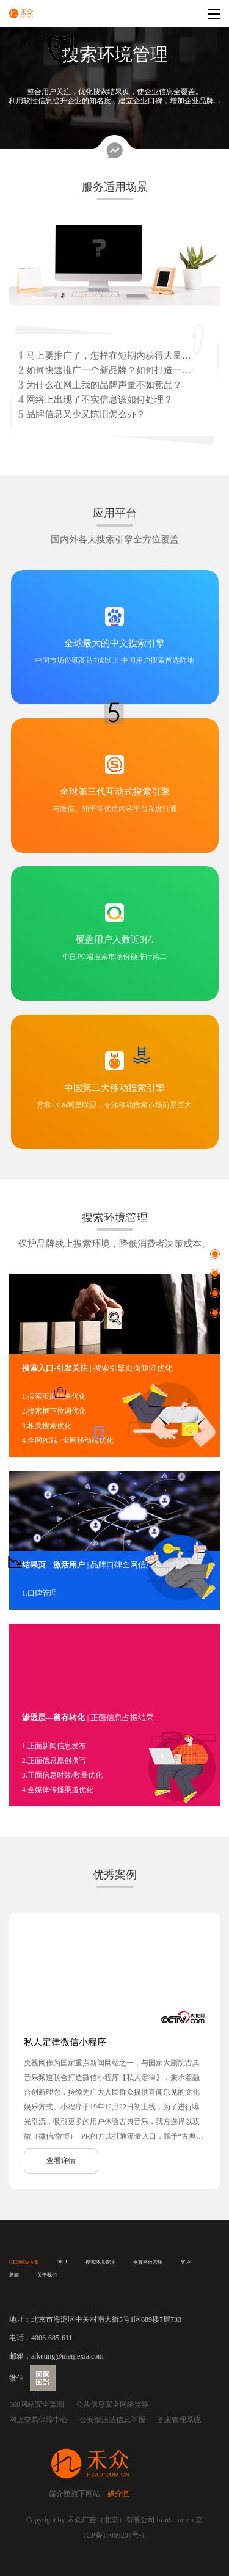 The height and width of the screenshot is (2576, 229). Describe the element at coordinates (60, 47) in the screenshot. I see `indicates sad or negative emotion` at that location.